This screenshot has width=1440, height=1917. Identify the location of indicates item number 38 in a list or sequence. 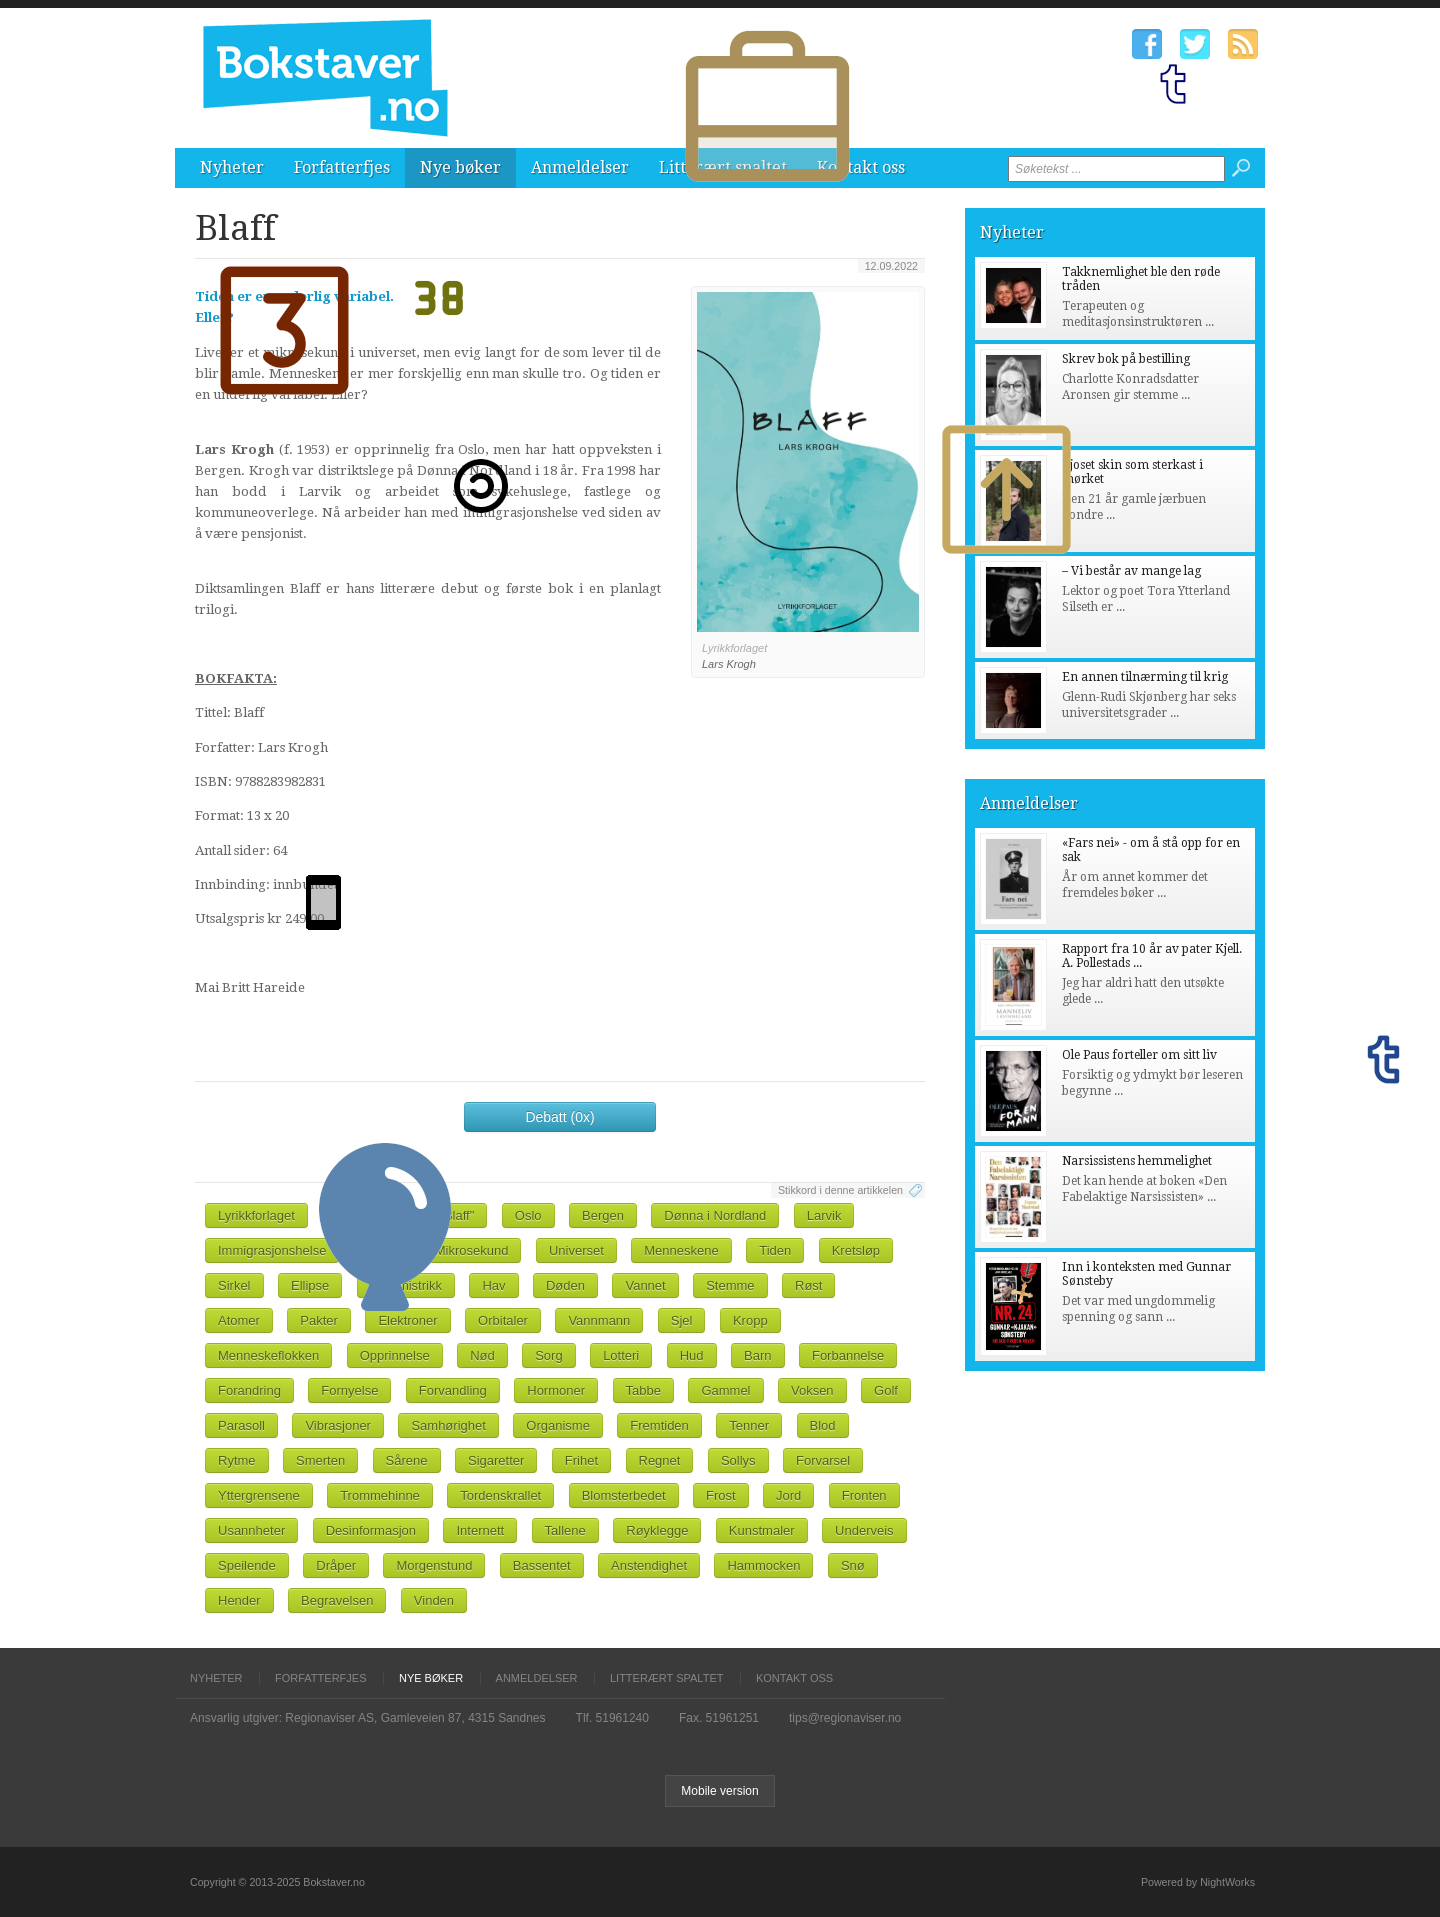
(439, 298).